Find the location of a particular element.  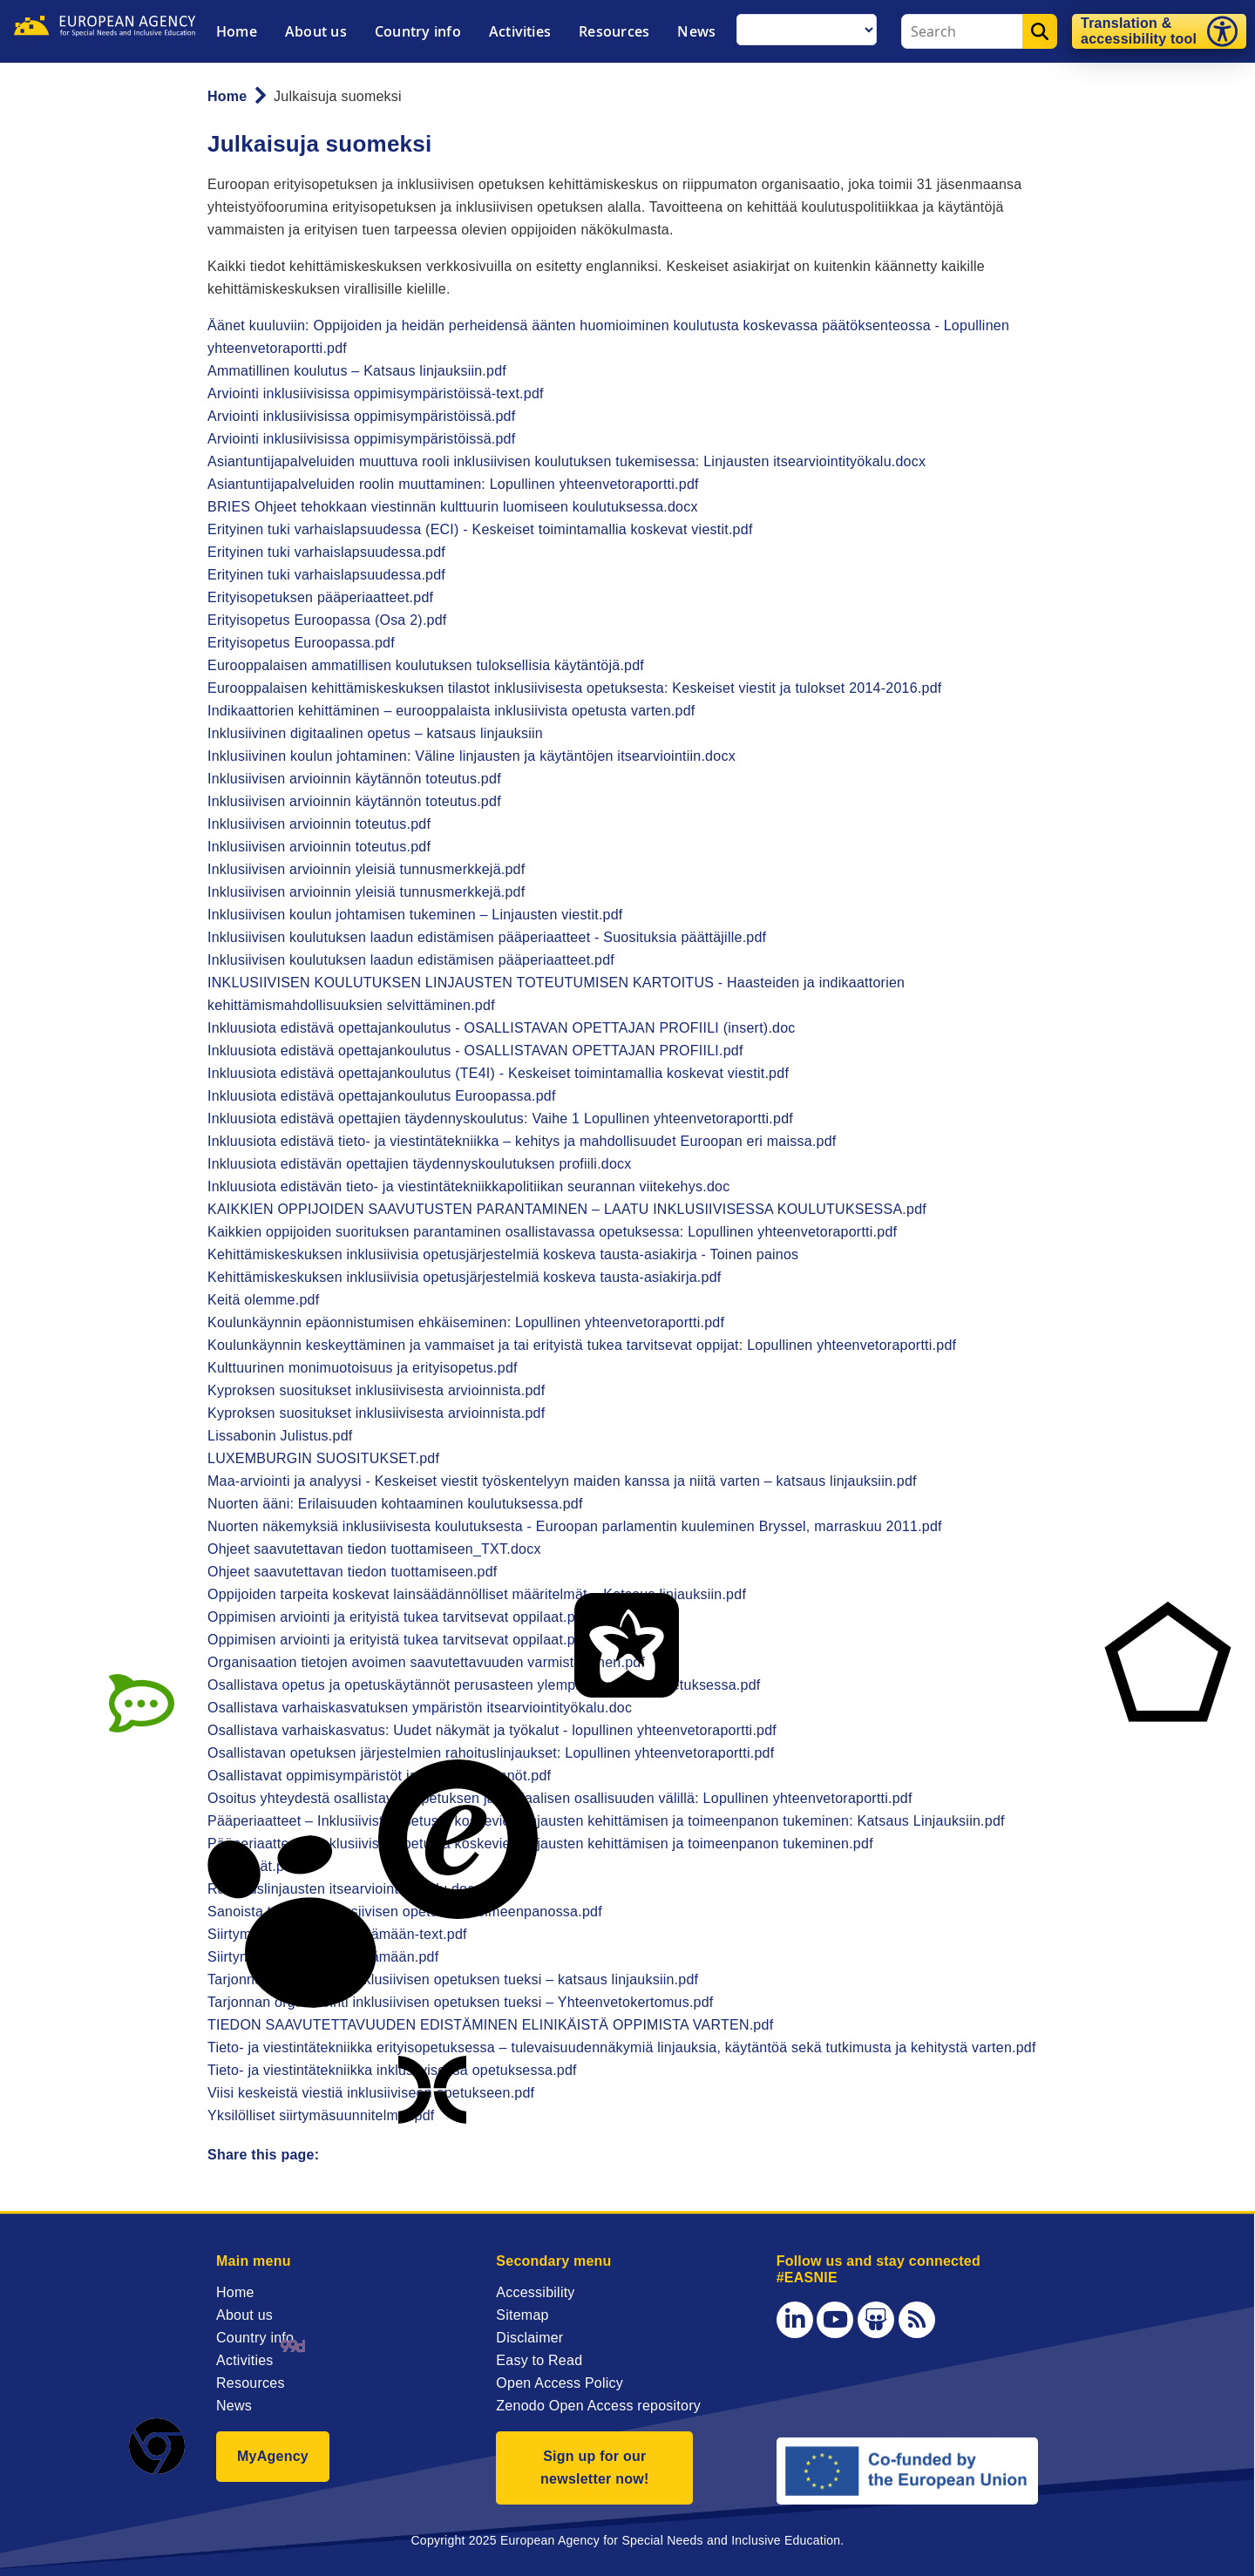

open google chrome browser is located at coordinates (157, 2446).